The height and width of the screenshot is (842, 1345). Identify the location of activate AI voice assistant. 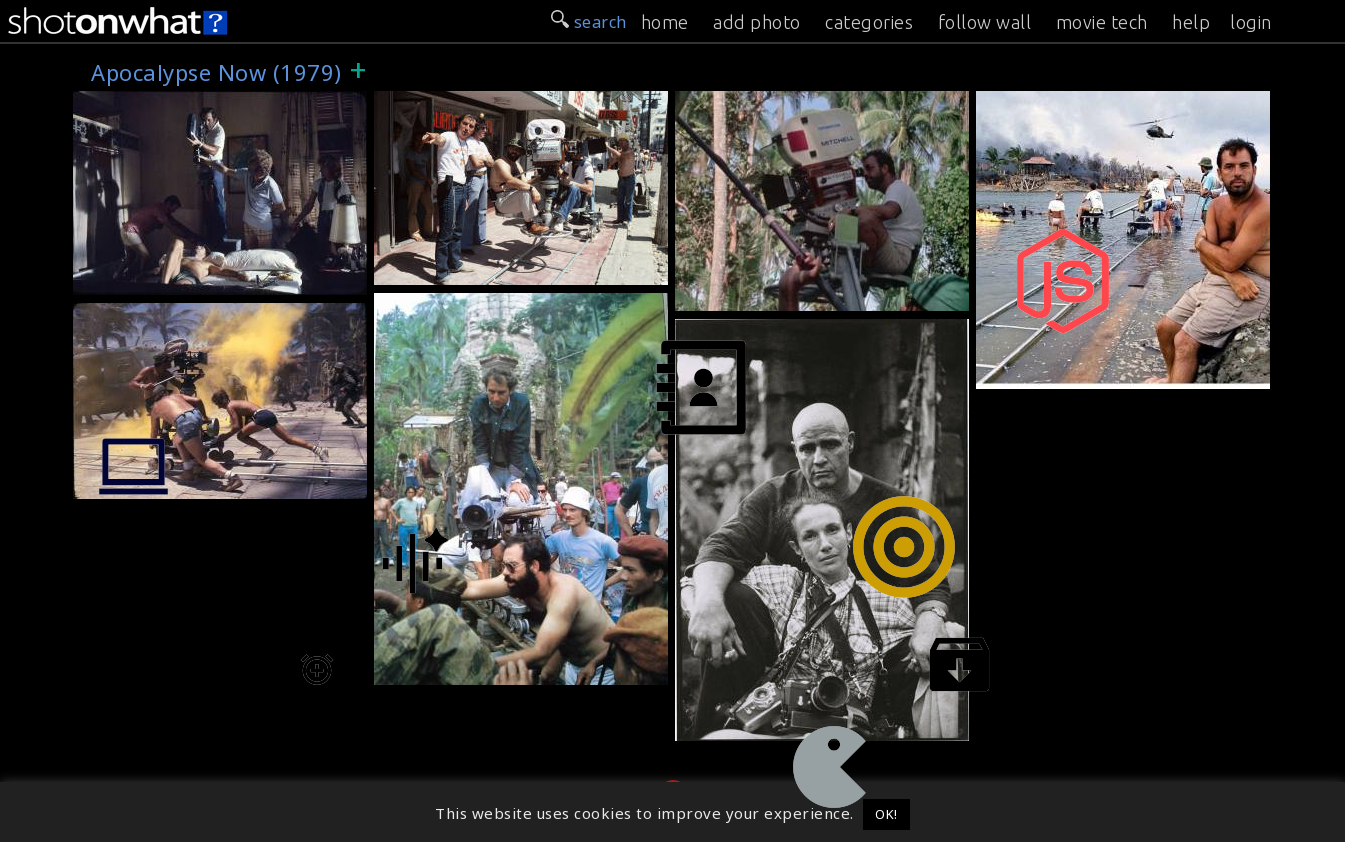
(412, 563).